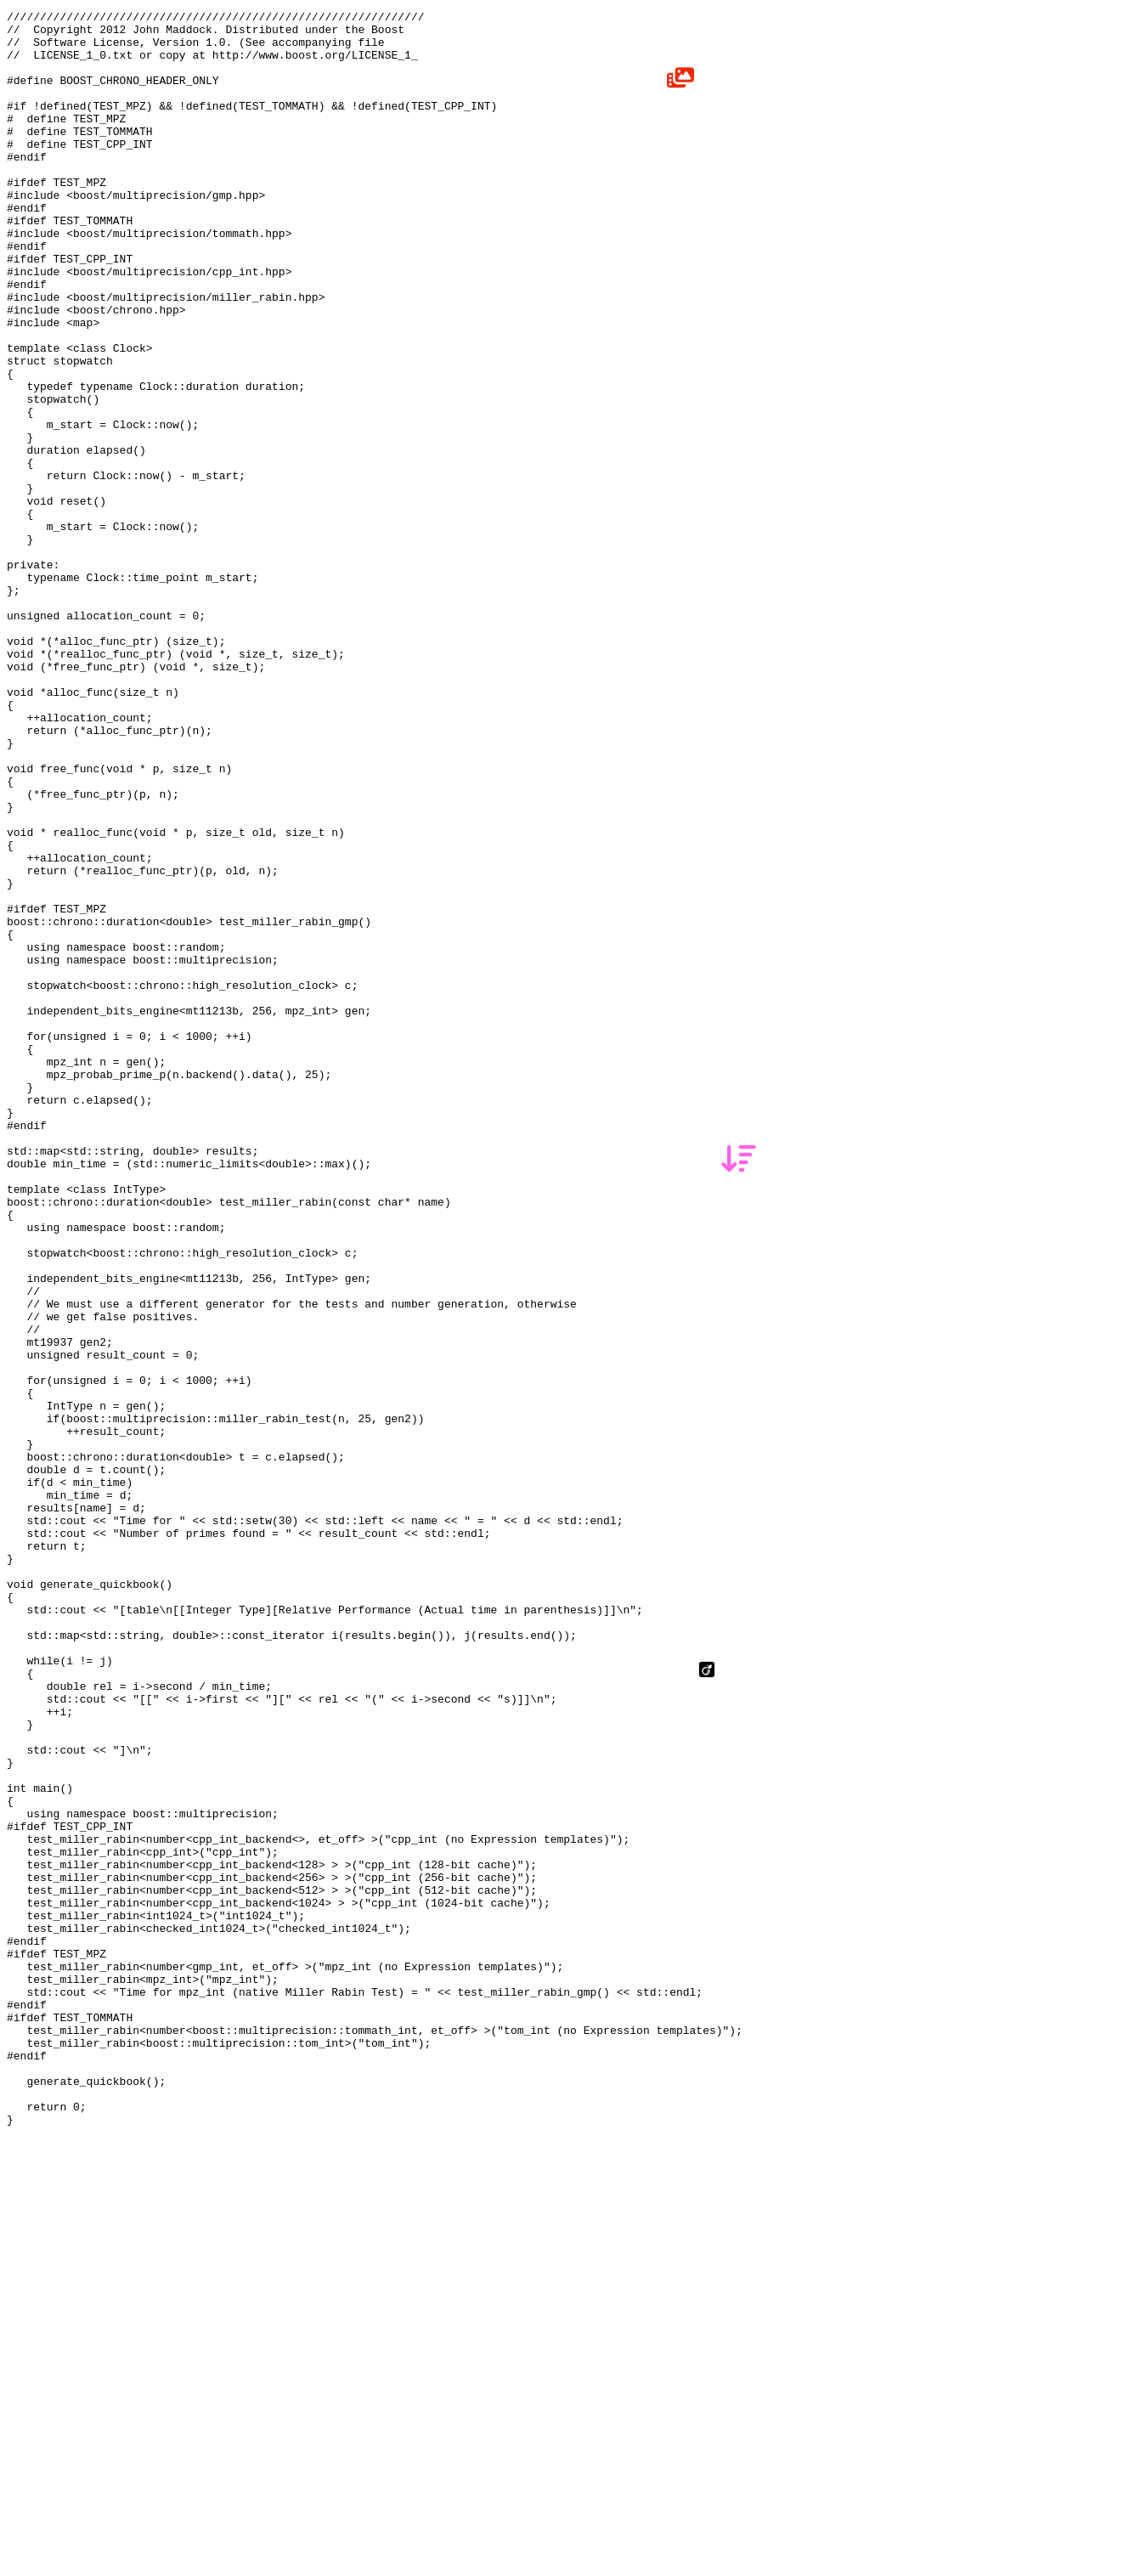 The width and height of the screenshot is (1129, 2576). What do you see at coordinates (738, 1158) in the screenshot?
I see `sort items in ascending order` at bounding box center [738, 1158].